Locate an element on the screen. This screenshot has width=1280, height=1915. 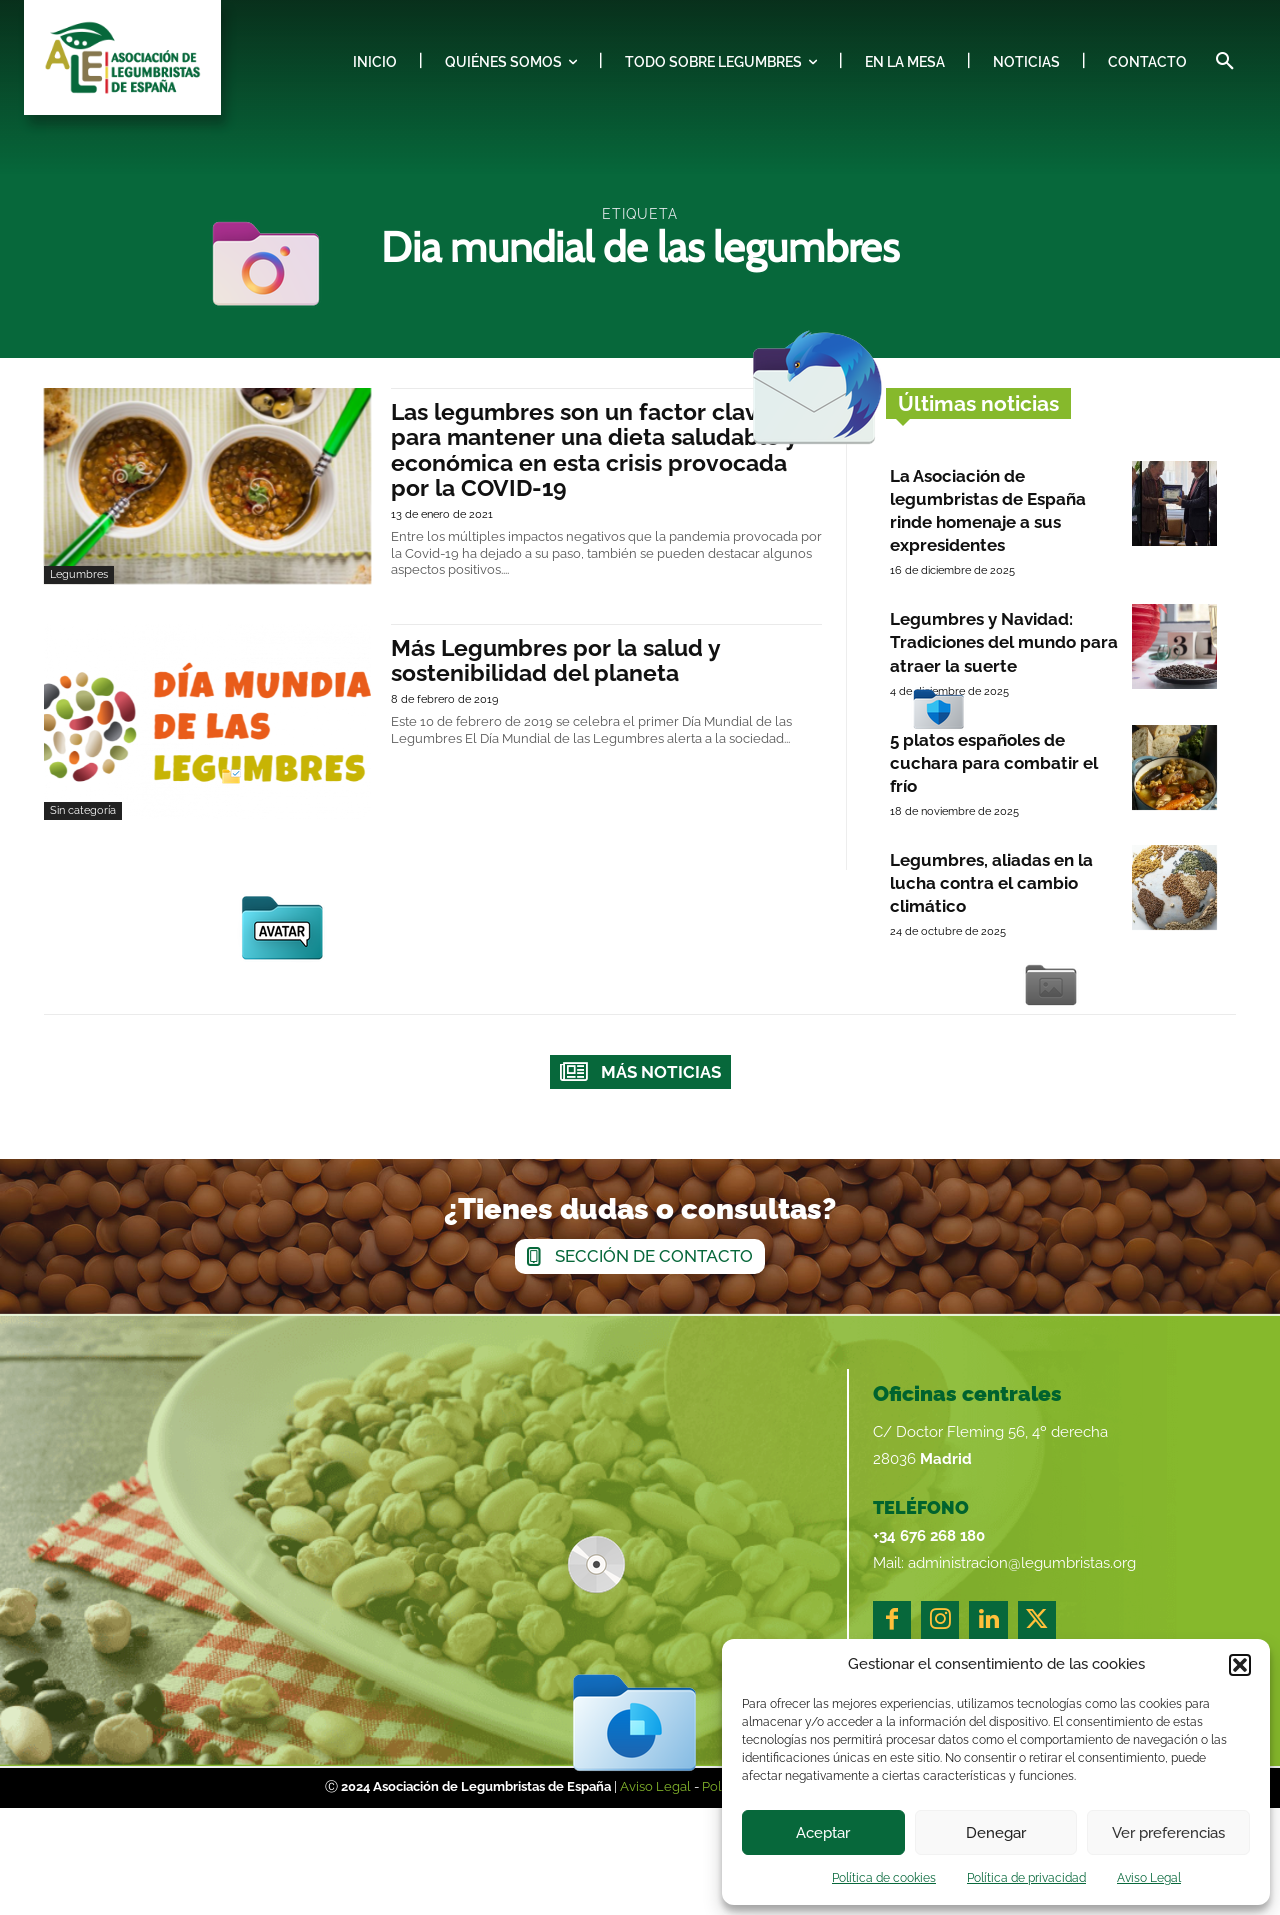
open your images folder is located at coordinates (1051, 985).